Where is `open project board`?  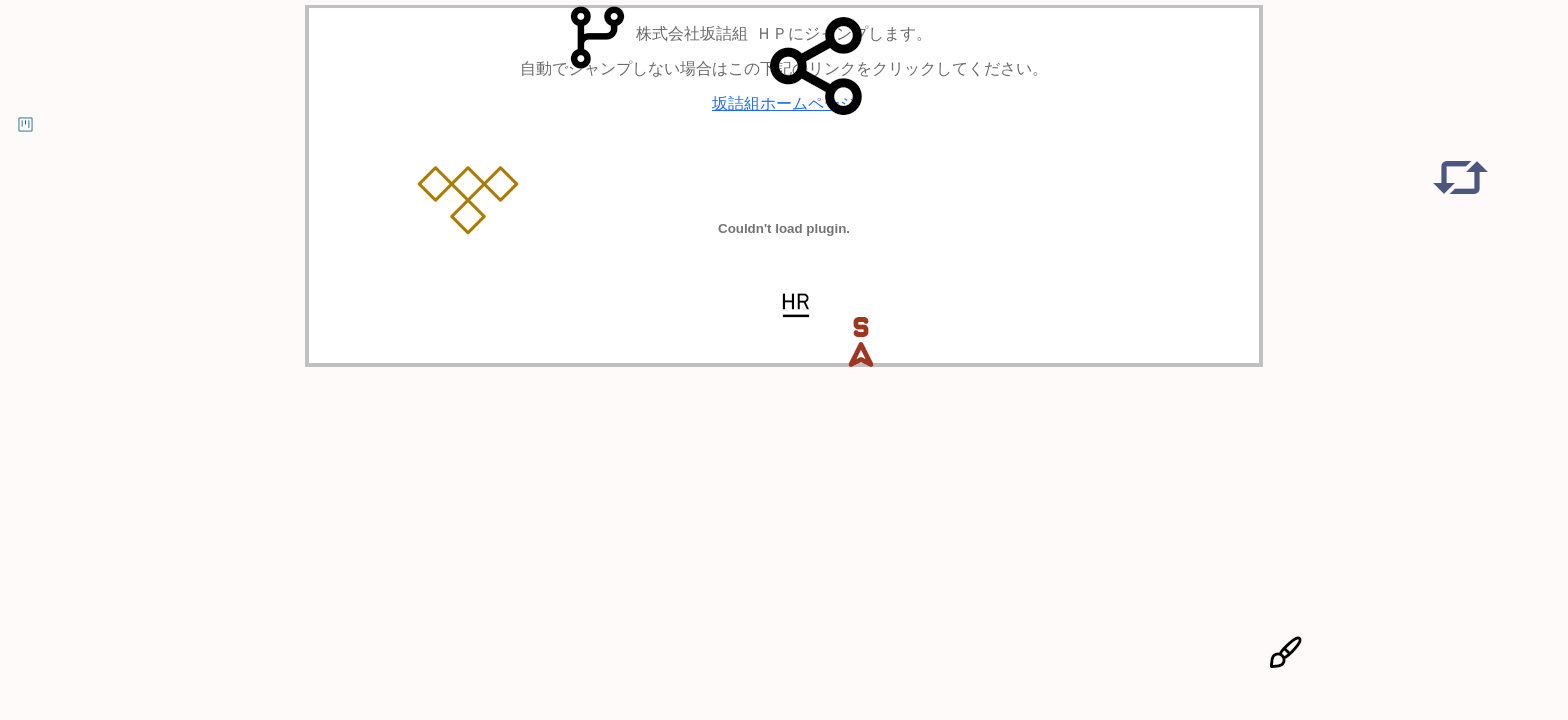
open project board is located at coordinates (25, 124).